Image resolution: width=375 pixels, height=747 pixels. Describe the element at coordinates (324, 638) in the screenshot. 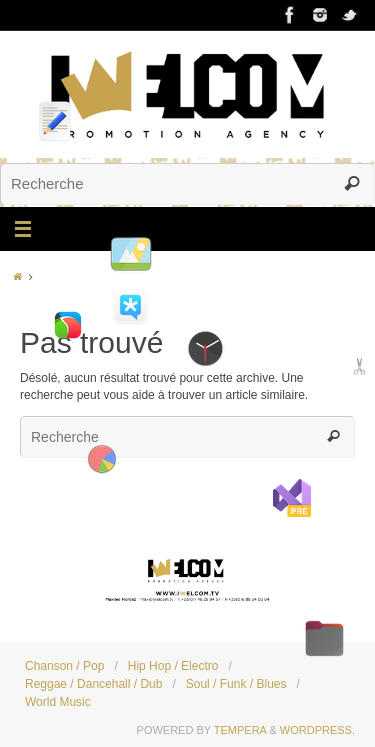

I see `open file folder` at that location.